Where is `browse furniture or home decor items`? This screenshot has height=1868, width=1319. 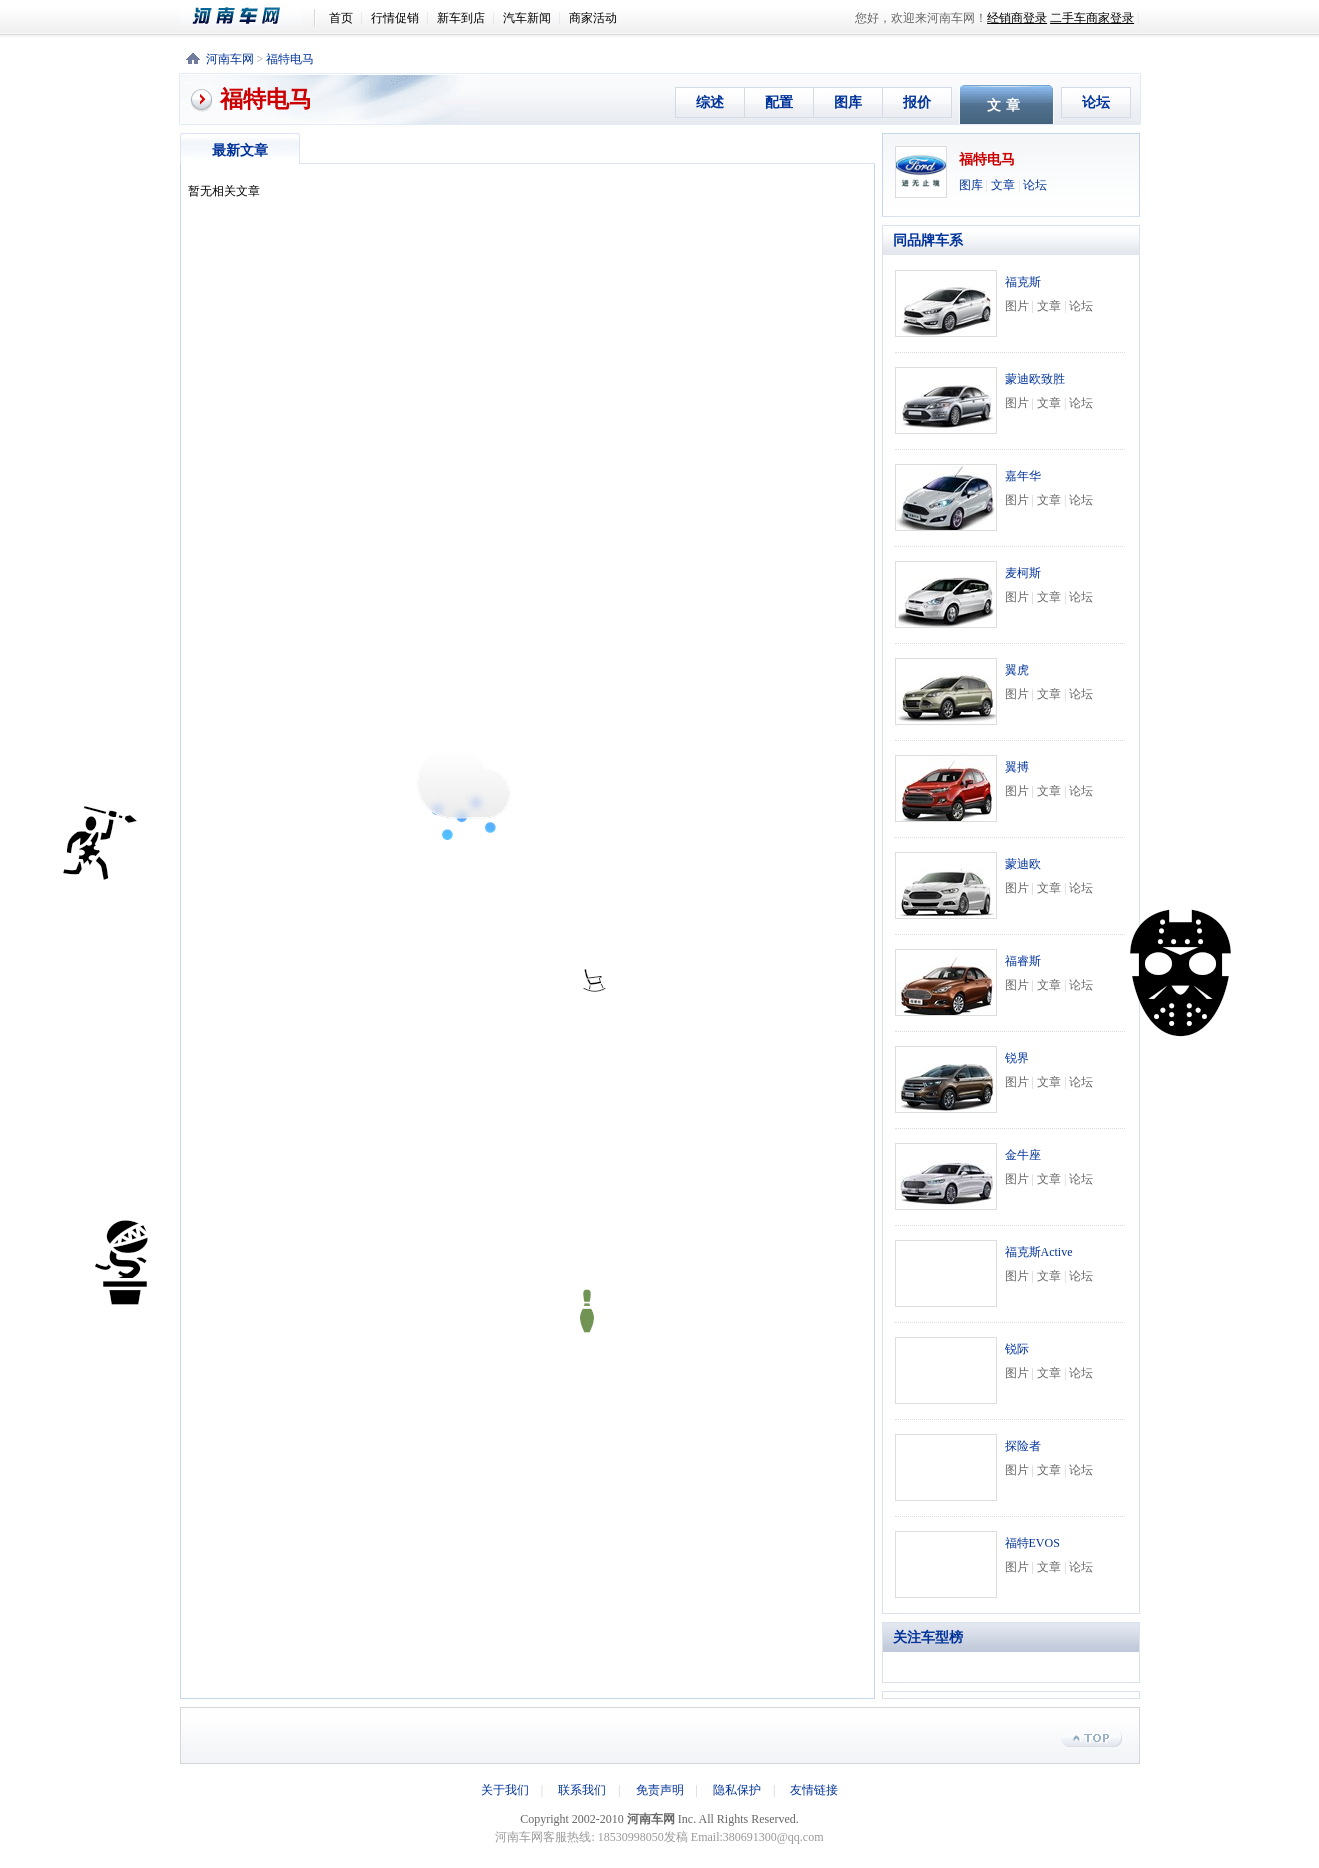 browse furniture or home decor items is located at coordinates (594, 980).